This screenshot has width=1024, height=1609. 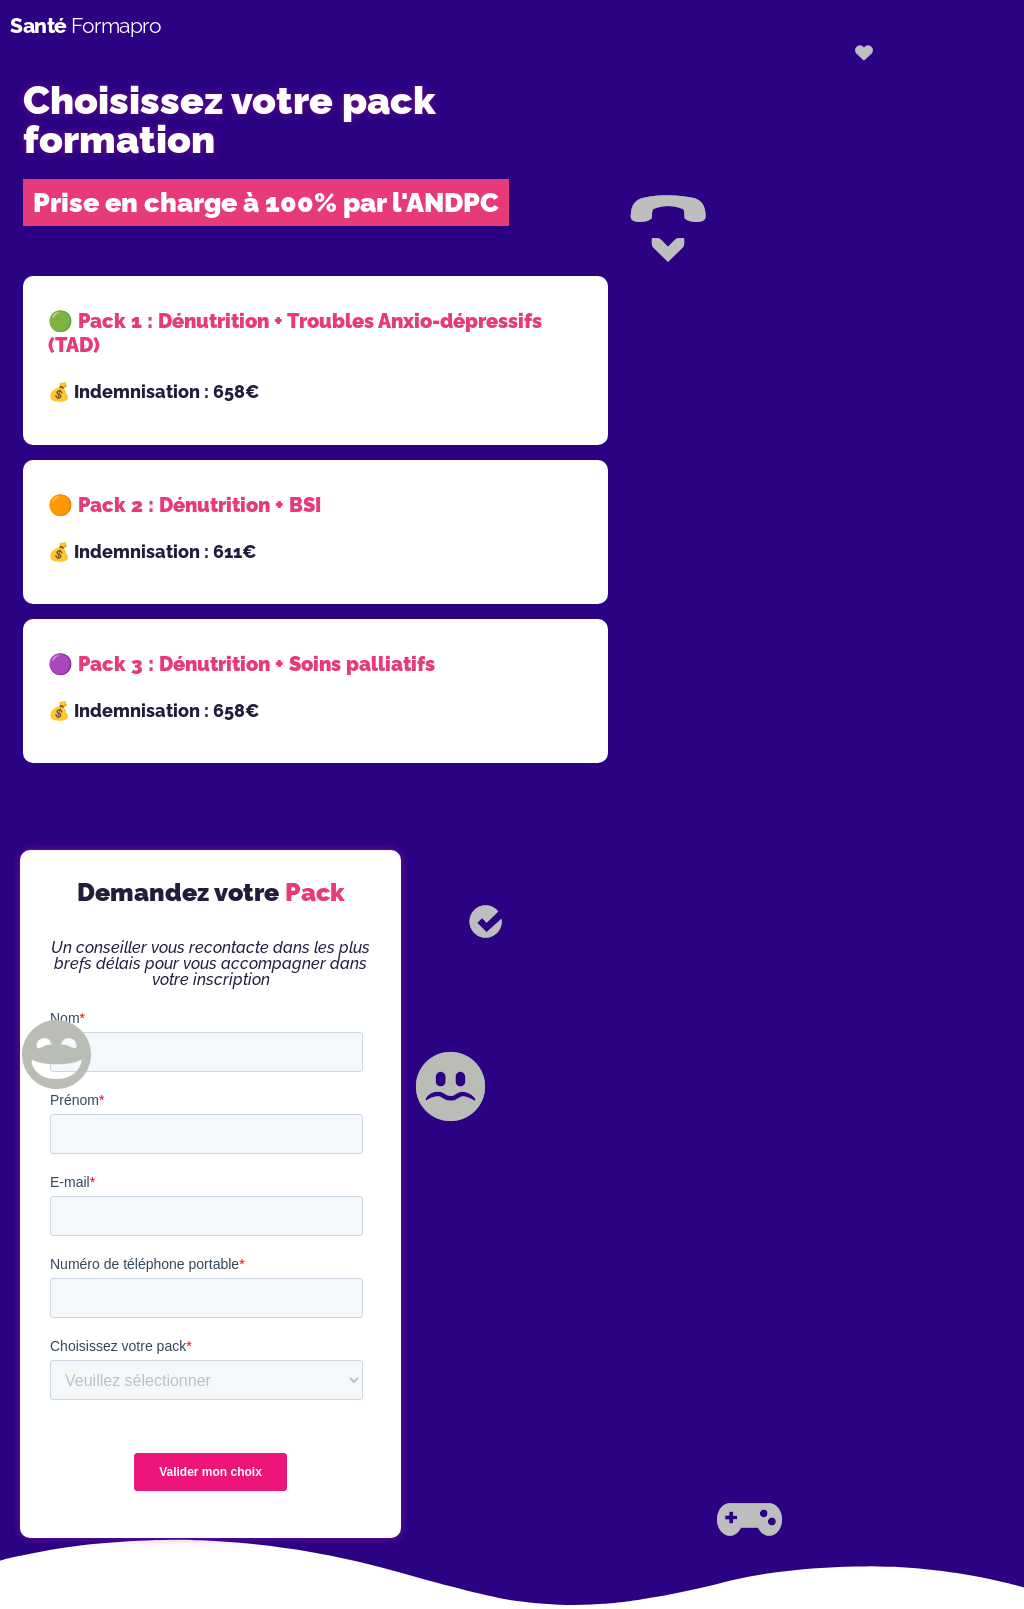 What do you see at coordinates (56, 1054) in the screenshot?
I see `react to a message with laughter` at bounding box center [56, 1054].